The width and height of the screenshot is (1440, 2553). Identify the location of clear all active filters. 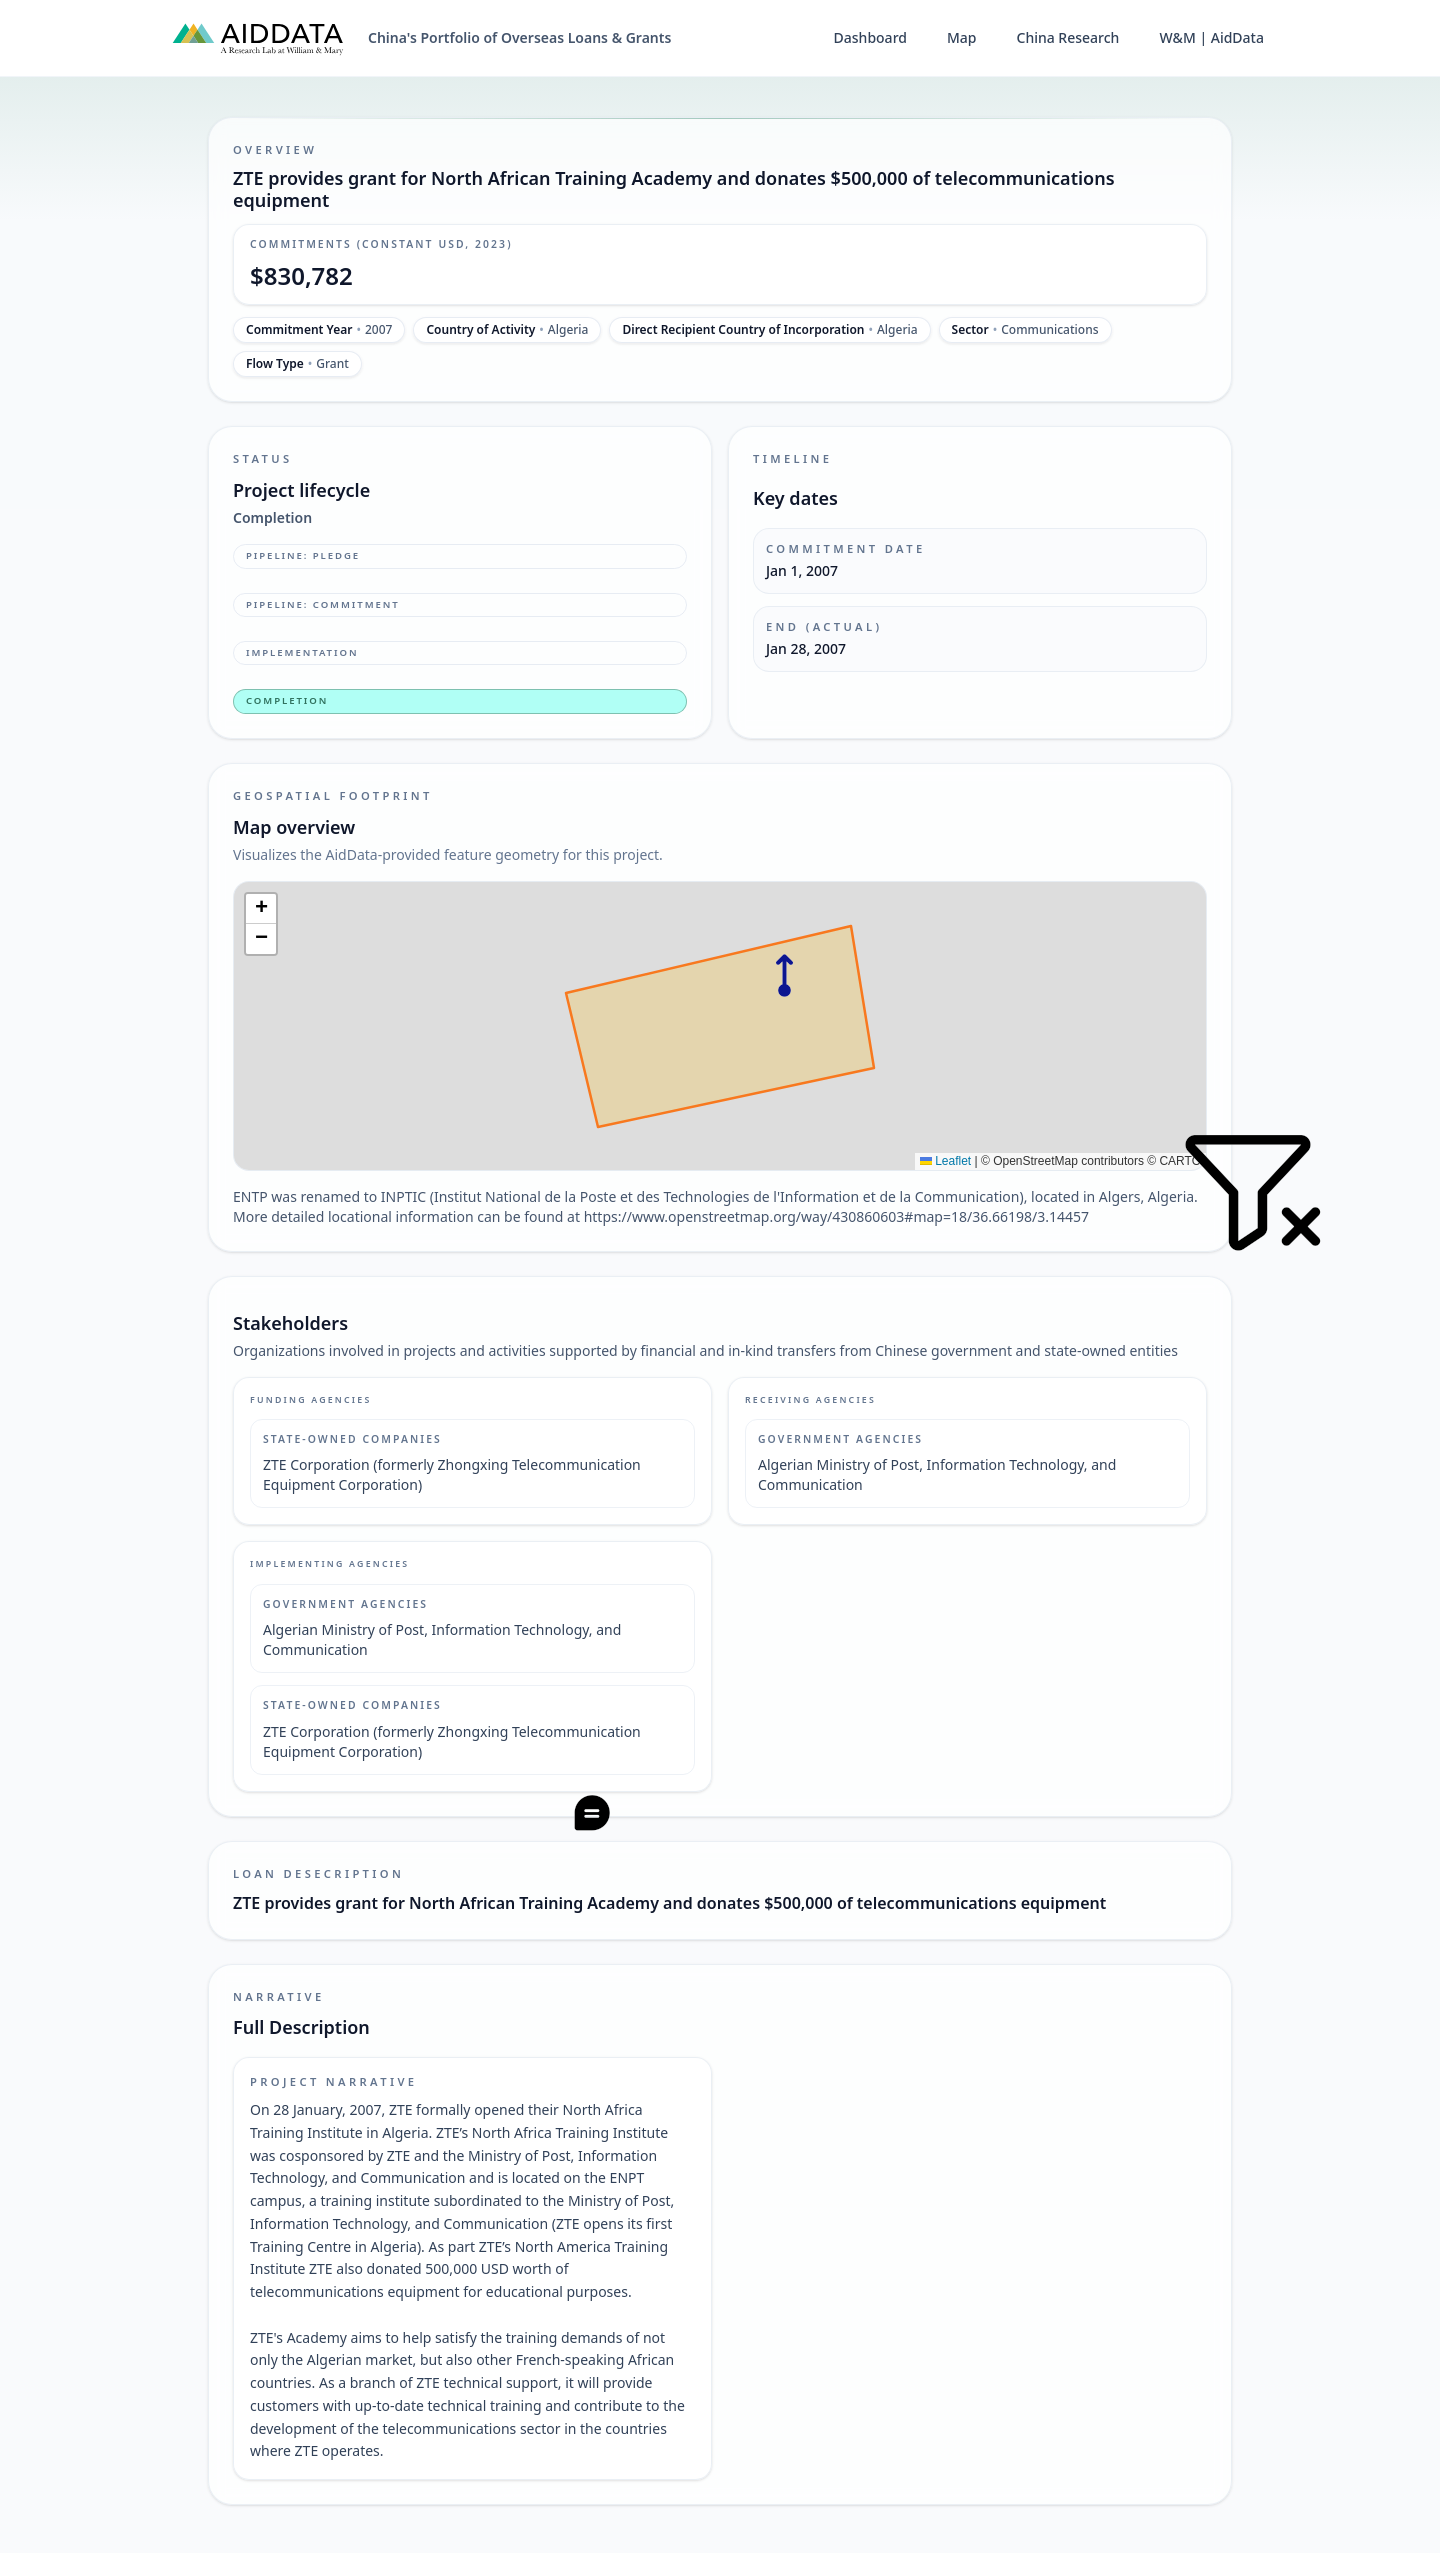
(1248, 1188).